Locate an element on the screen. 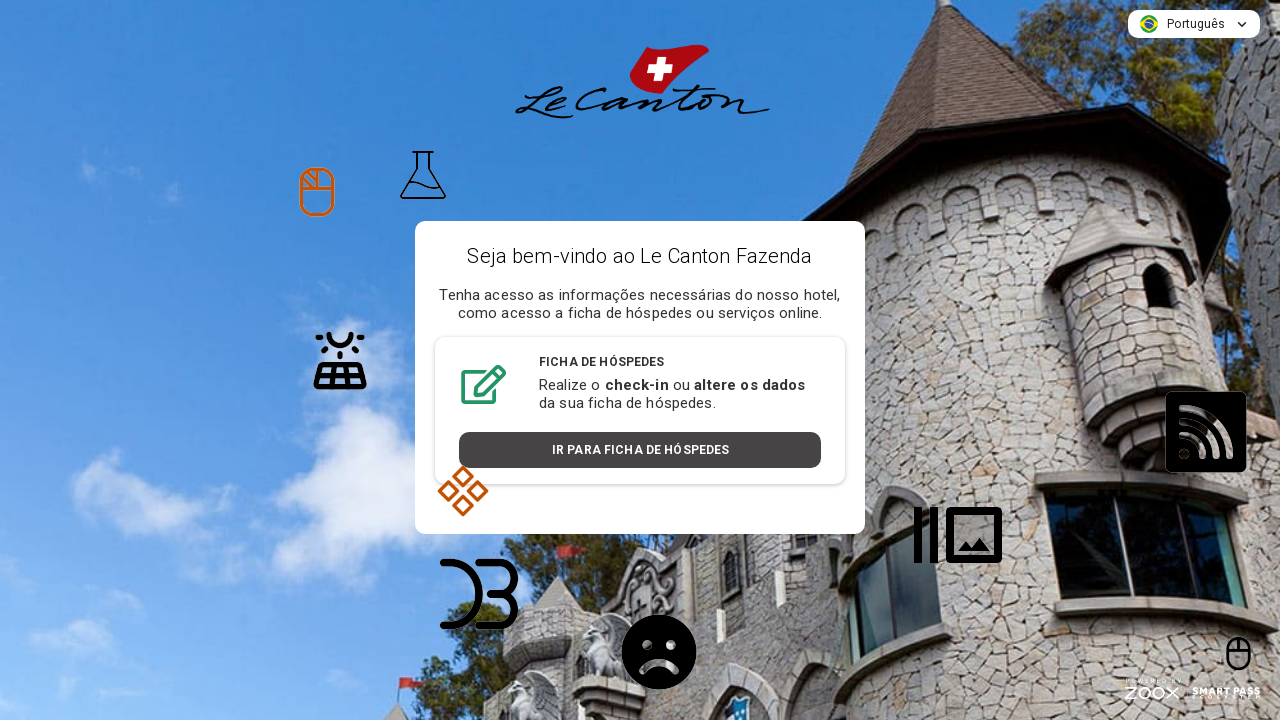  indicates left mouse button click action is located at coordinates (317, 192).